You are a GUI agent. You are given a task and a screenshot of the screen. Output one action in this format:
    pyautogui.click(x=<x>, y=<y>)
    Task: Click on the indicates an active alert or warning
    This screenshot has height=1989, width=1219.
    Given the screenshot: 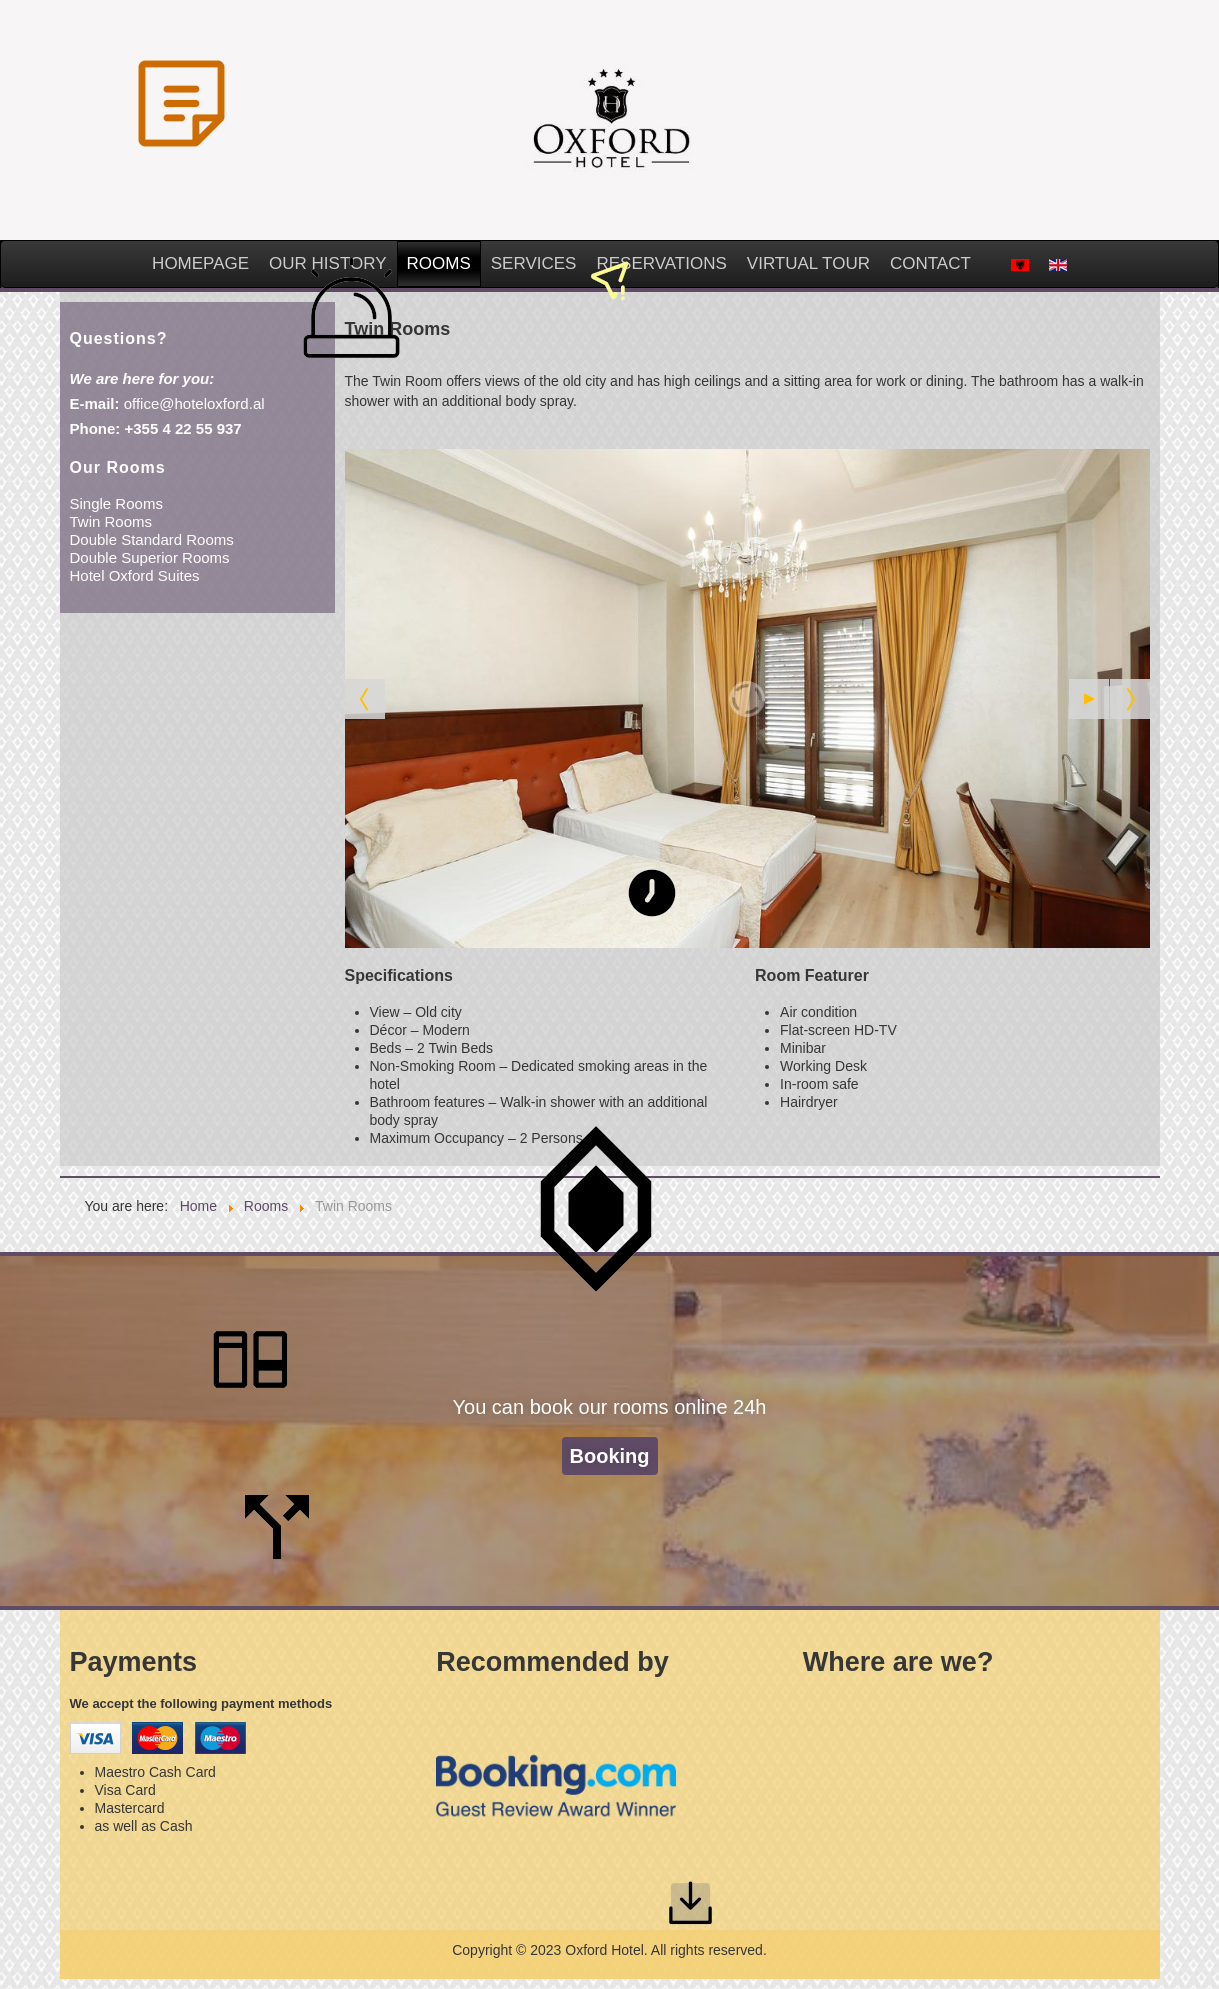 What is the action you would take?
    pyautogui.click(x=351, y=317)
    